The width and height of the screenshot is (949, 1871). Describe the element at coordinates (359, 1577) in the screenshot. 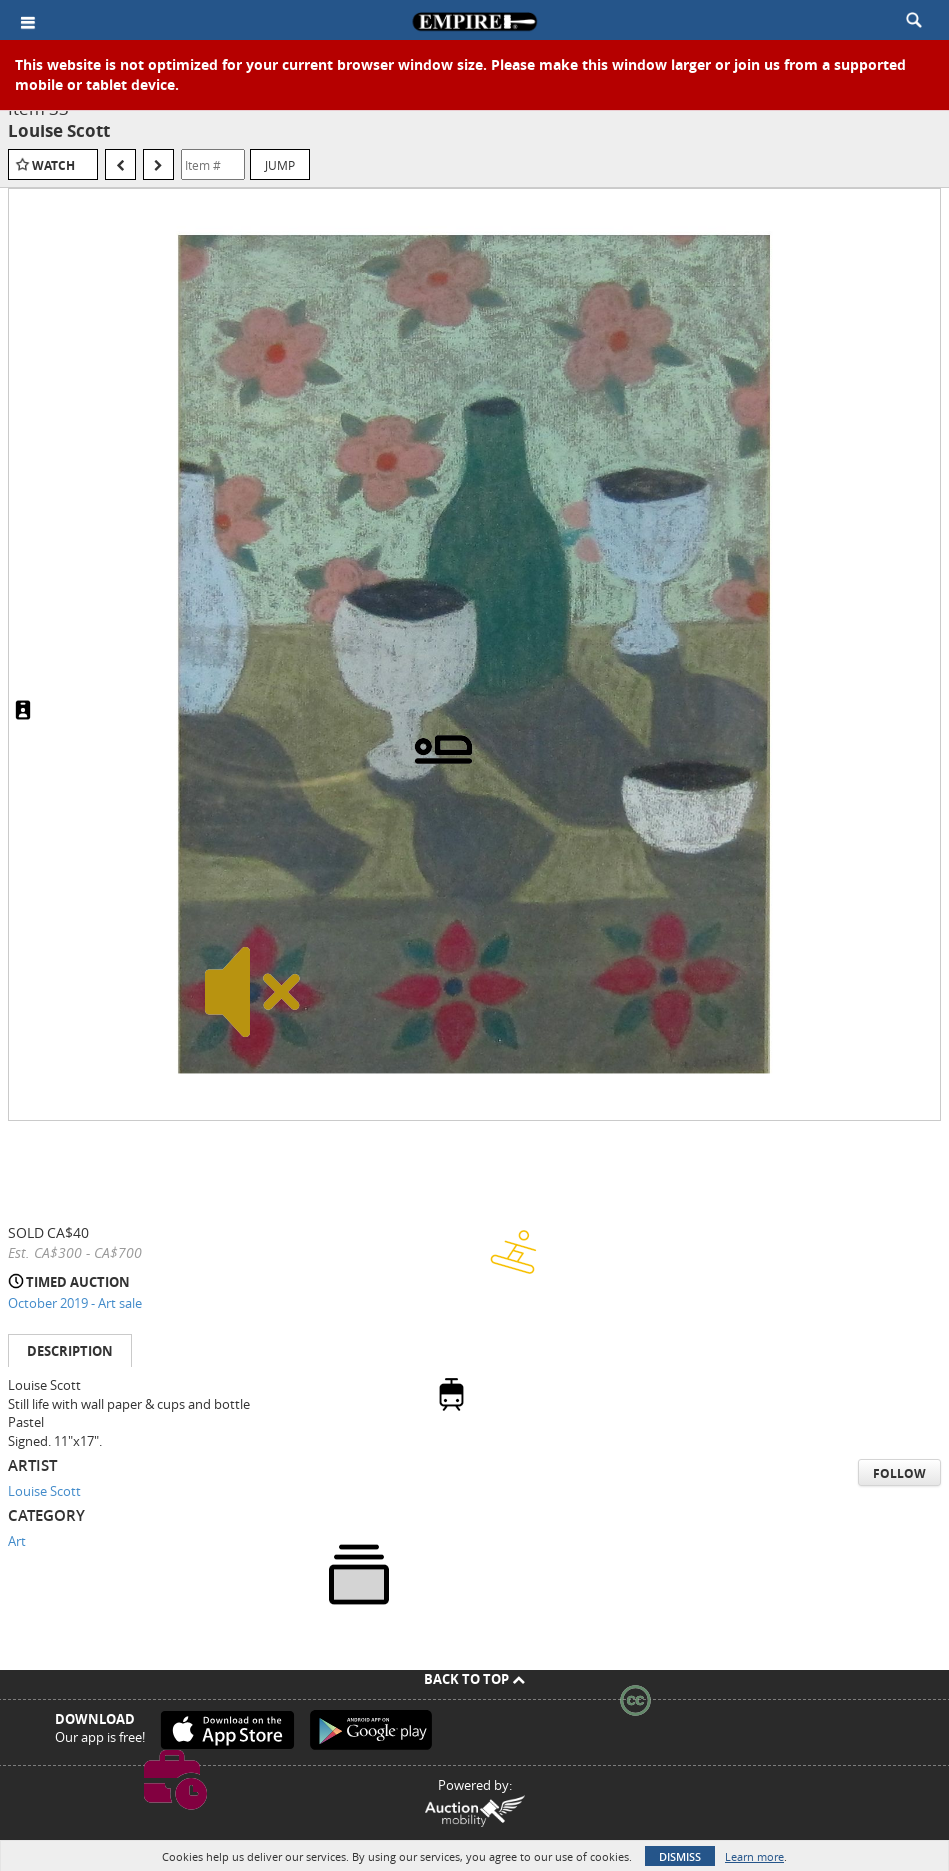

I see `view stacked cards or layers` at that location.